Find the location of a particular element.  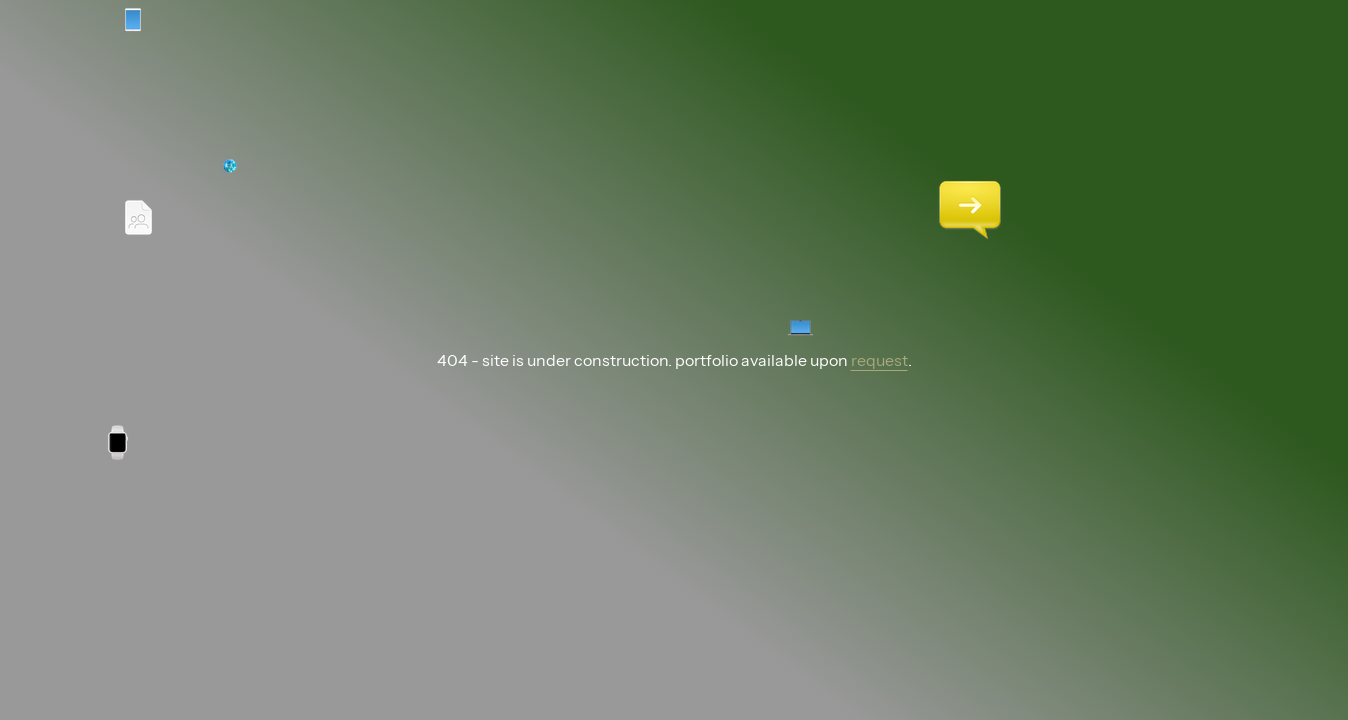

user status: away or stepped out is located at coordinates (970, 209).